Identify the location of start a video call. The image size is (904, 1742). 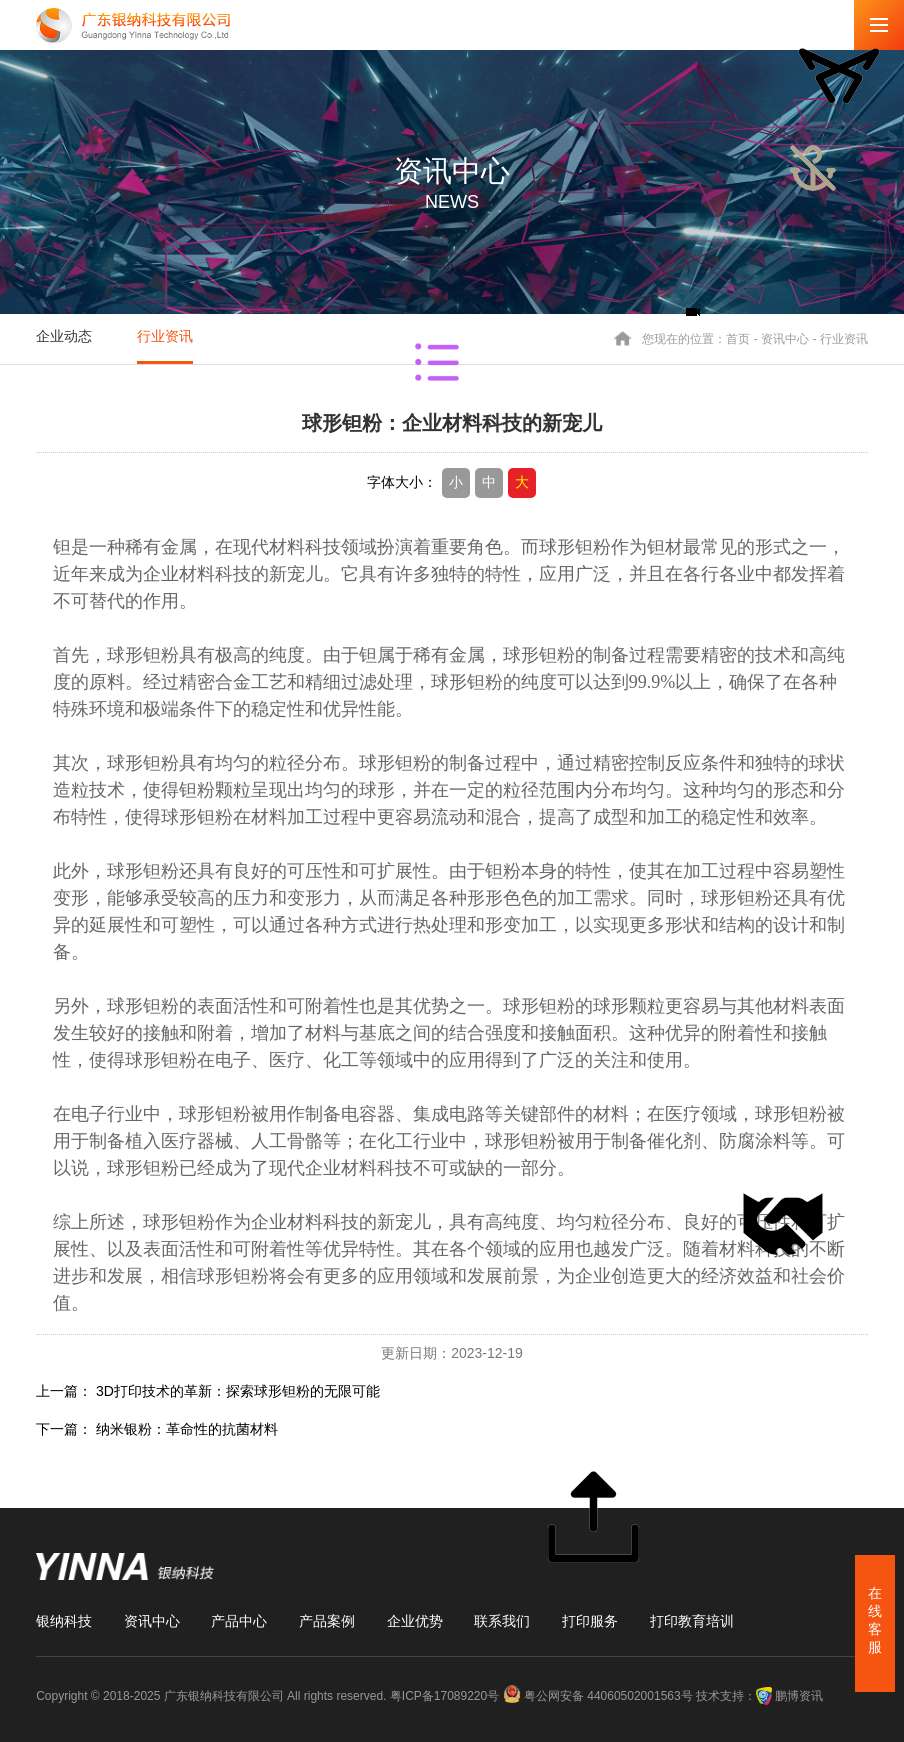
(693, 312).